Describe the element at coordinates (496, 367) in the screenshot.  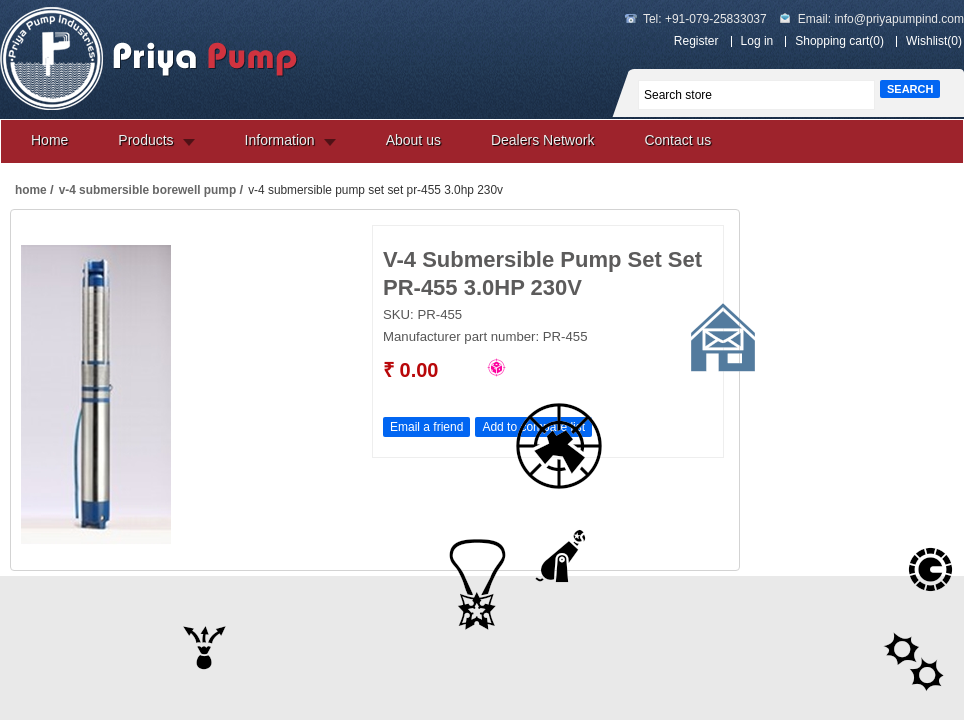
I see `target a random selection or dice roll` at that location.